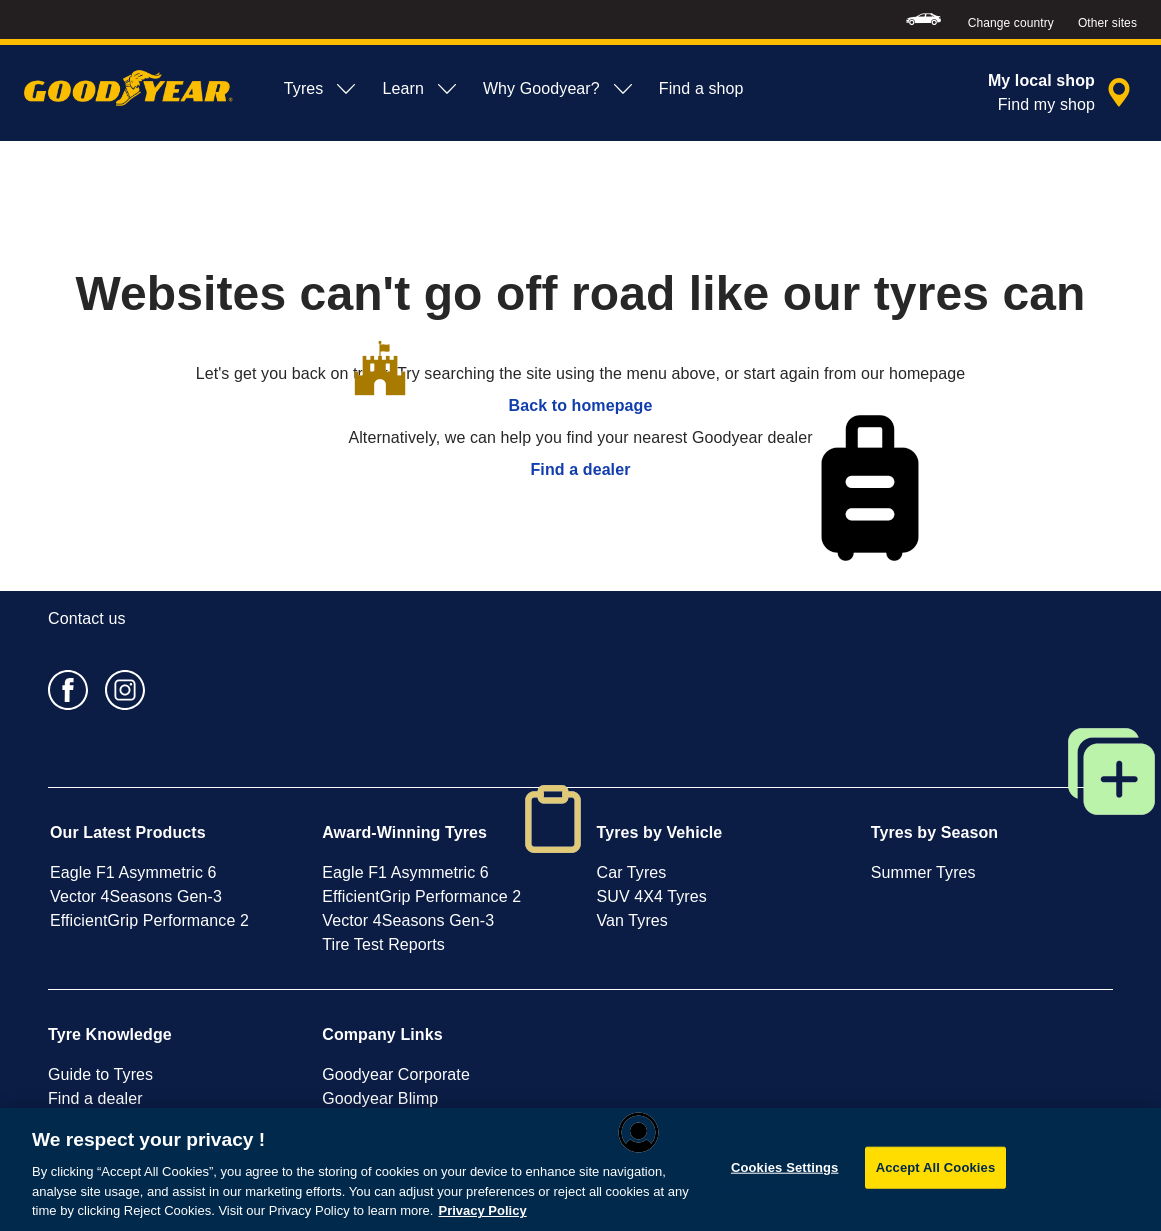  What do you see at coordinates (1111, 771) in the screenshot?
I see `duplicate or copy an item` at bounding box center [1111, 771].